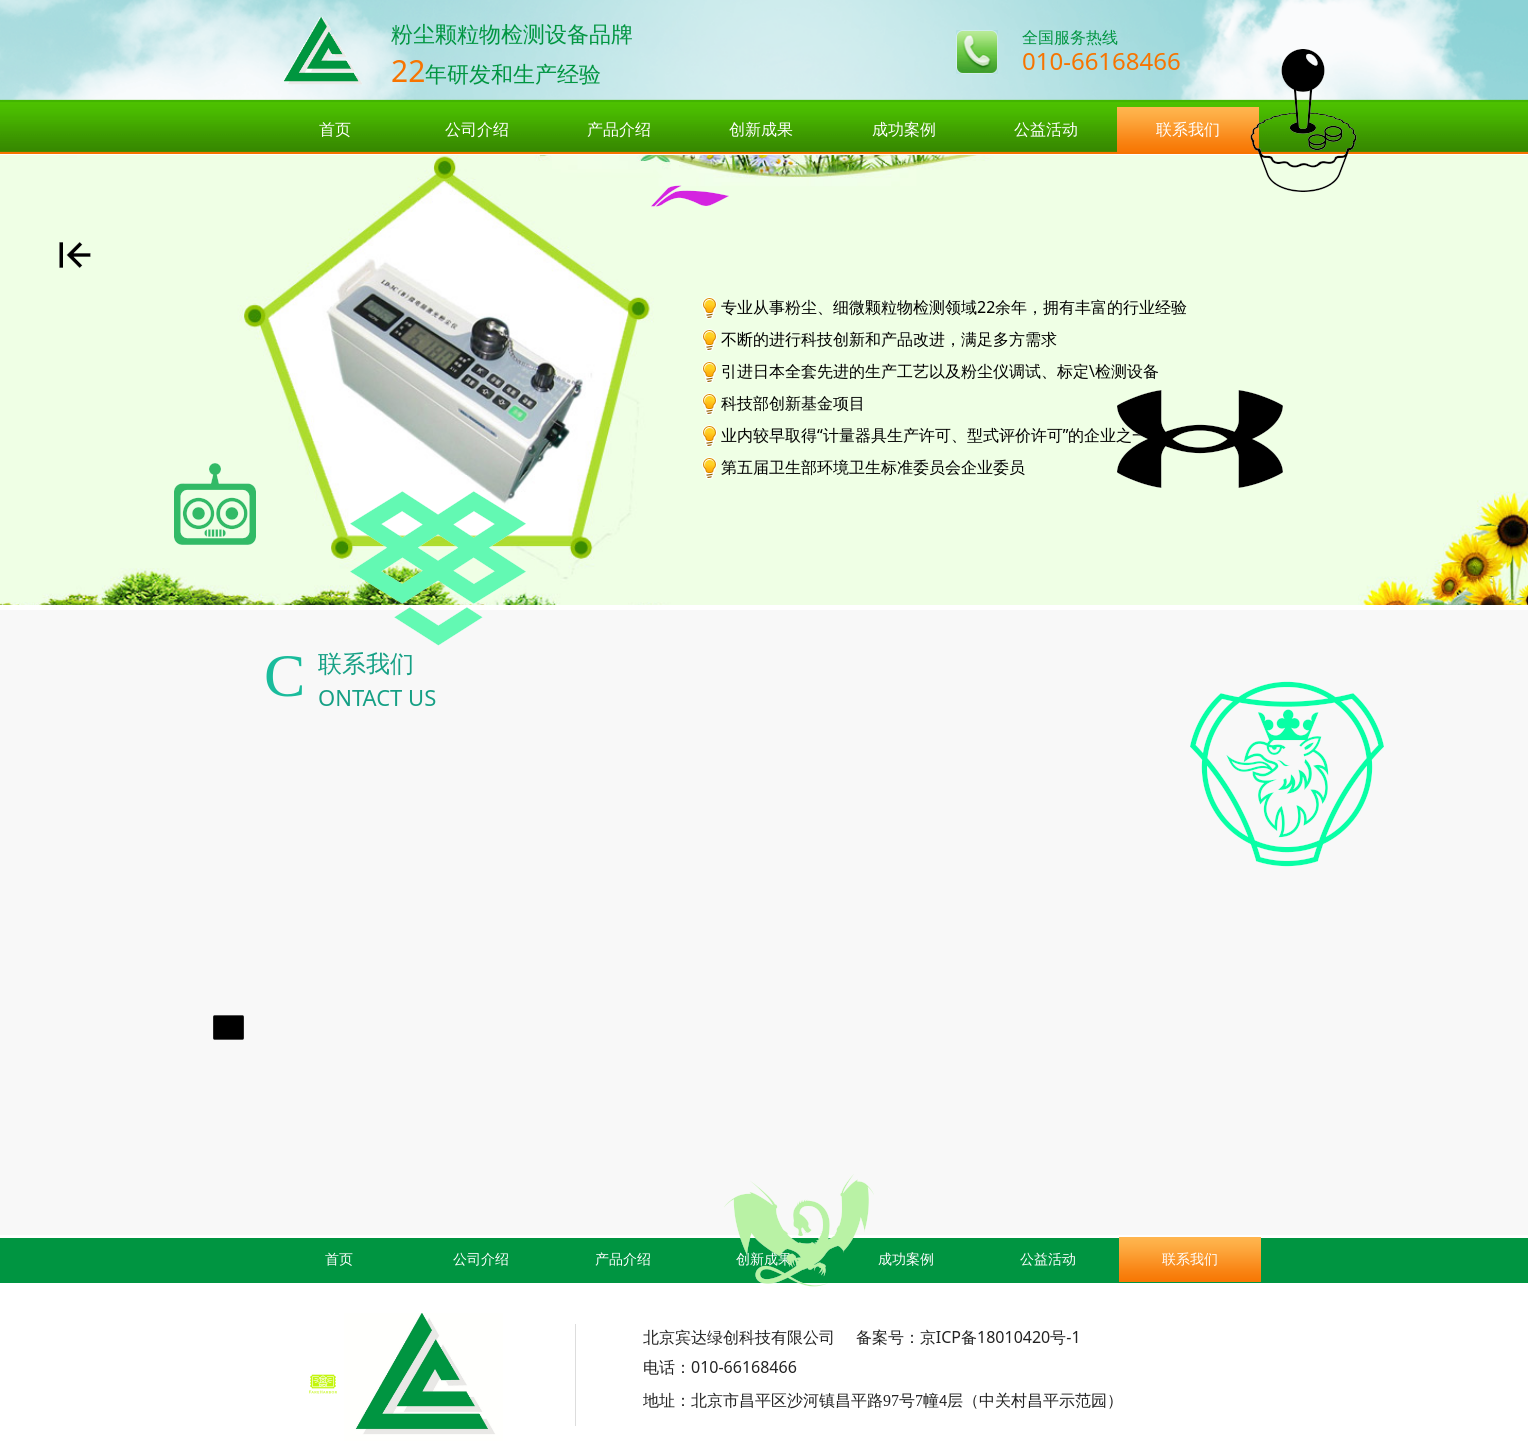 Image resolution: width=1528 pixels, height=1456 pixels. I want to click on scania brand logo, so click(1287, 774).